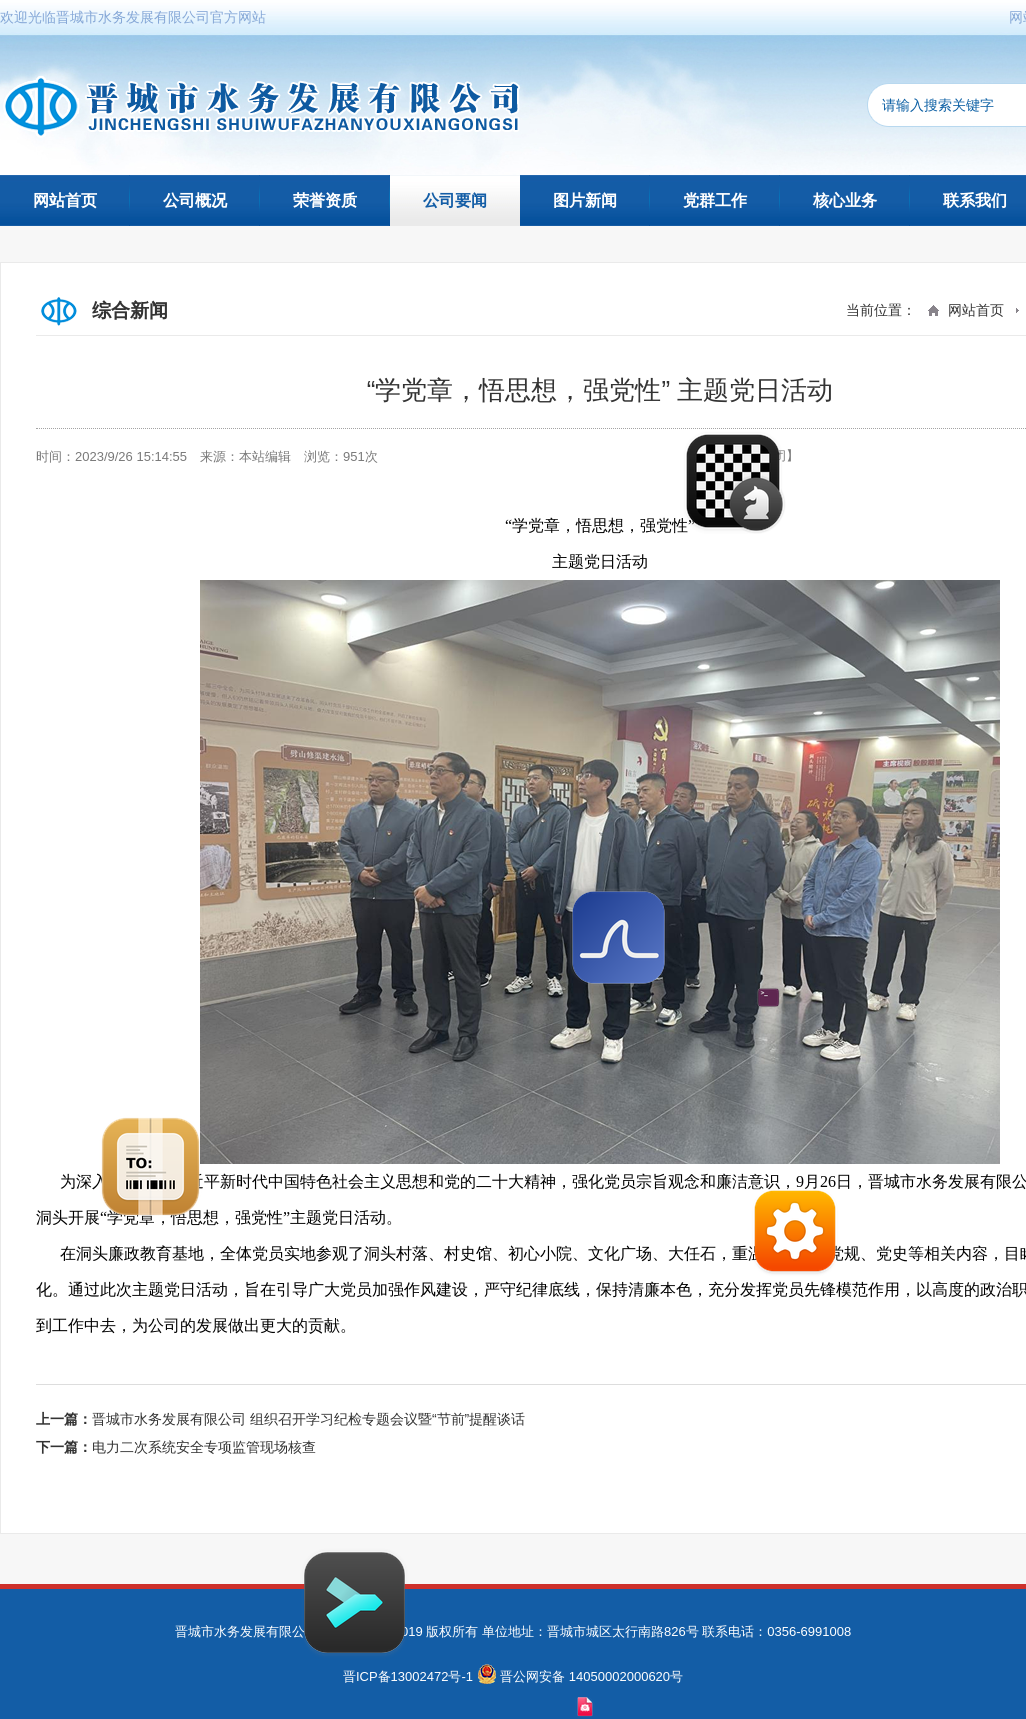 This screenshot has height=1719, width=1026. Describe the element at coordinates (585, 1707) in the screenshot. I see `a partially downloaded or incomplete email message file` at that location.